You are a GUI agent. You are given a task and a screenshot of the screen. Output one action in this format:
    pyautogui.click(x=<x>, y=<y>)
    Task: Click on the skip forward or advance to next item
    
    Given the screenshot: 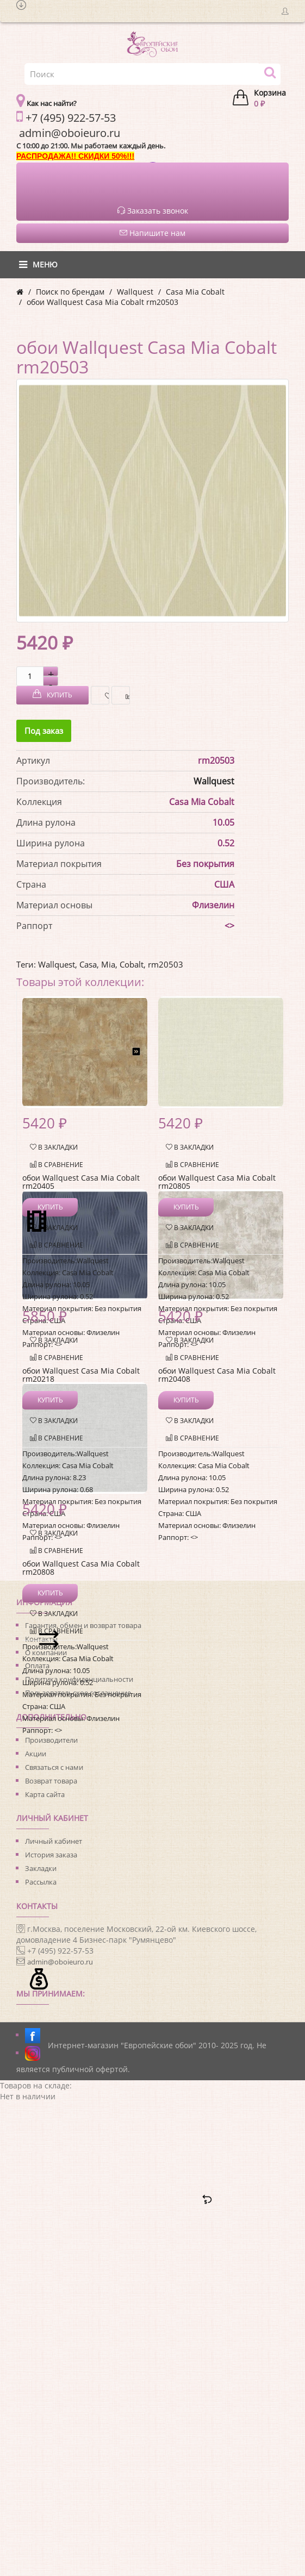 What is the action you would take?
    pyautogui.click(x=136, y=1051)
    